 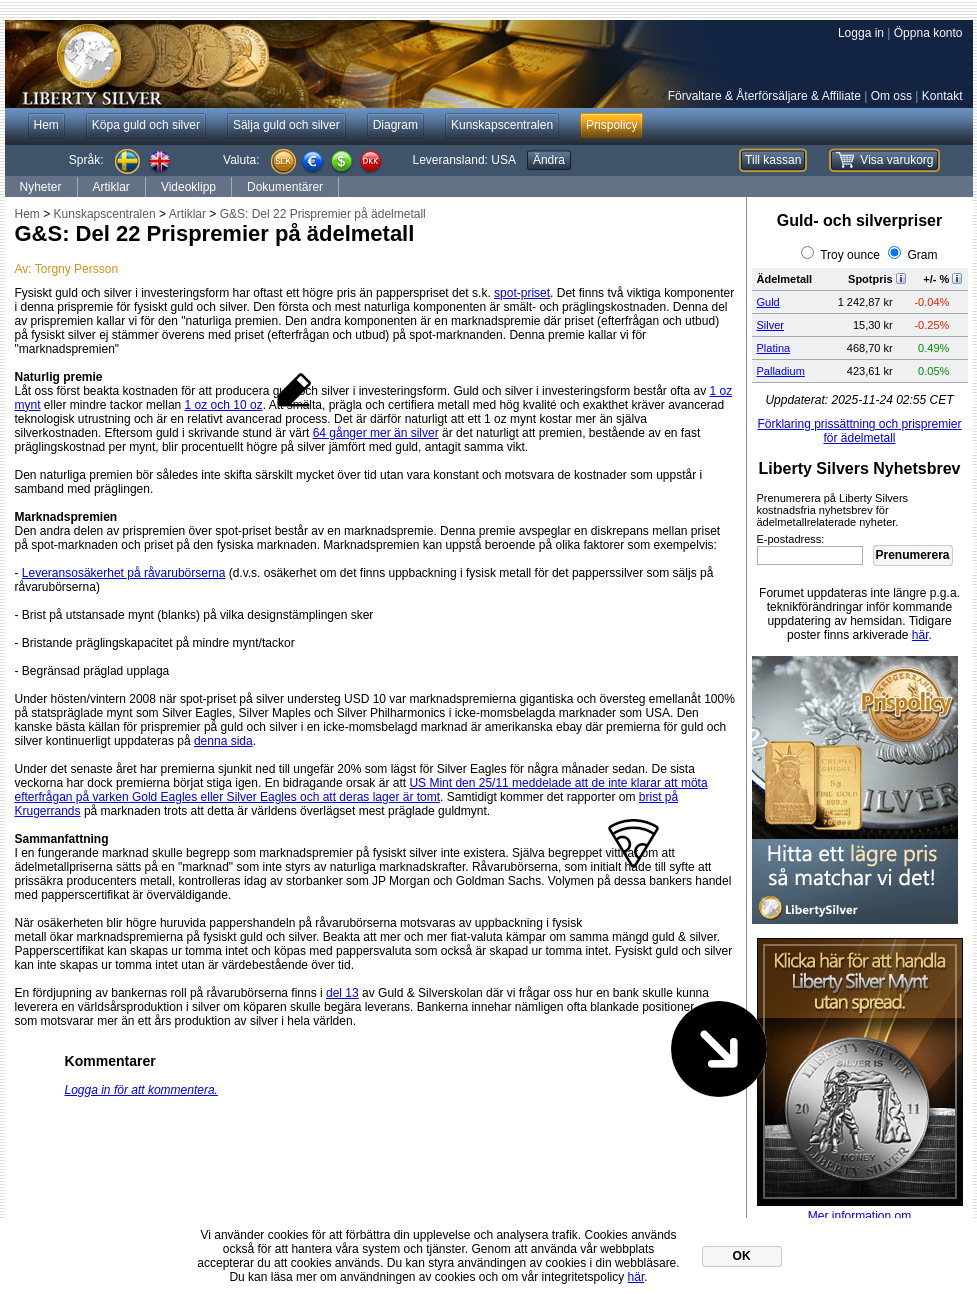 What do you see at coordinates (719, 1049) in the screenshot?
I see `navigate to the next section below` at bounding box center [719, 1049].